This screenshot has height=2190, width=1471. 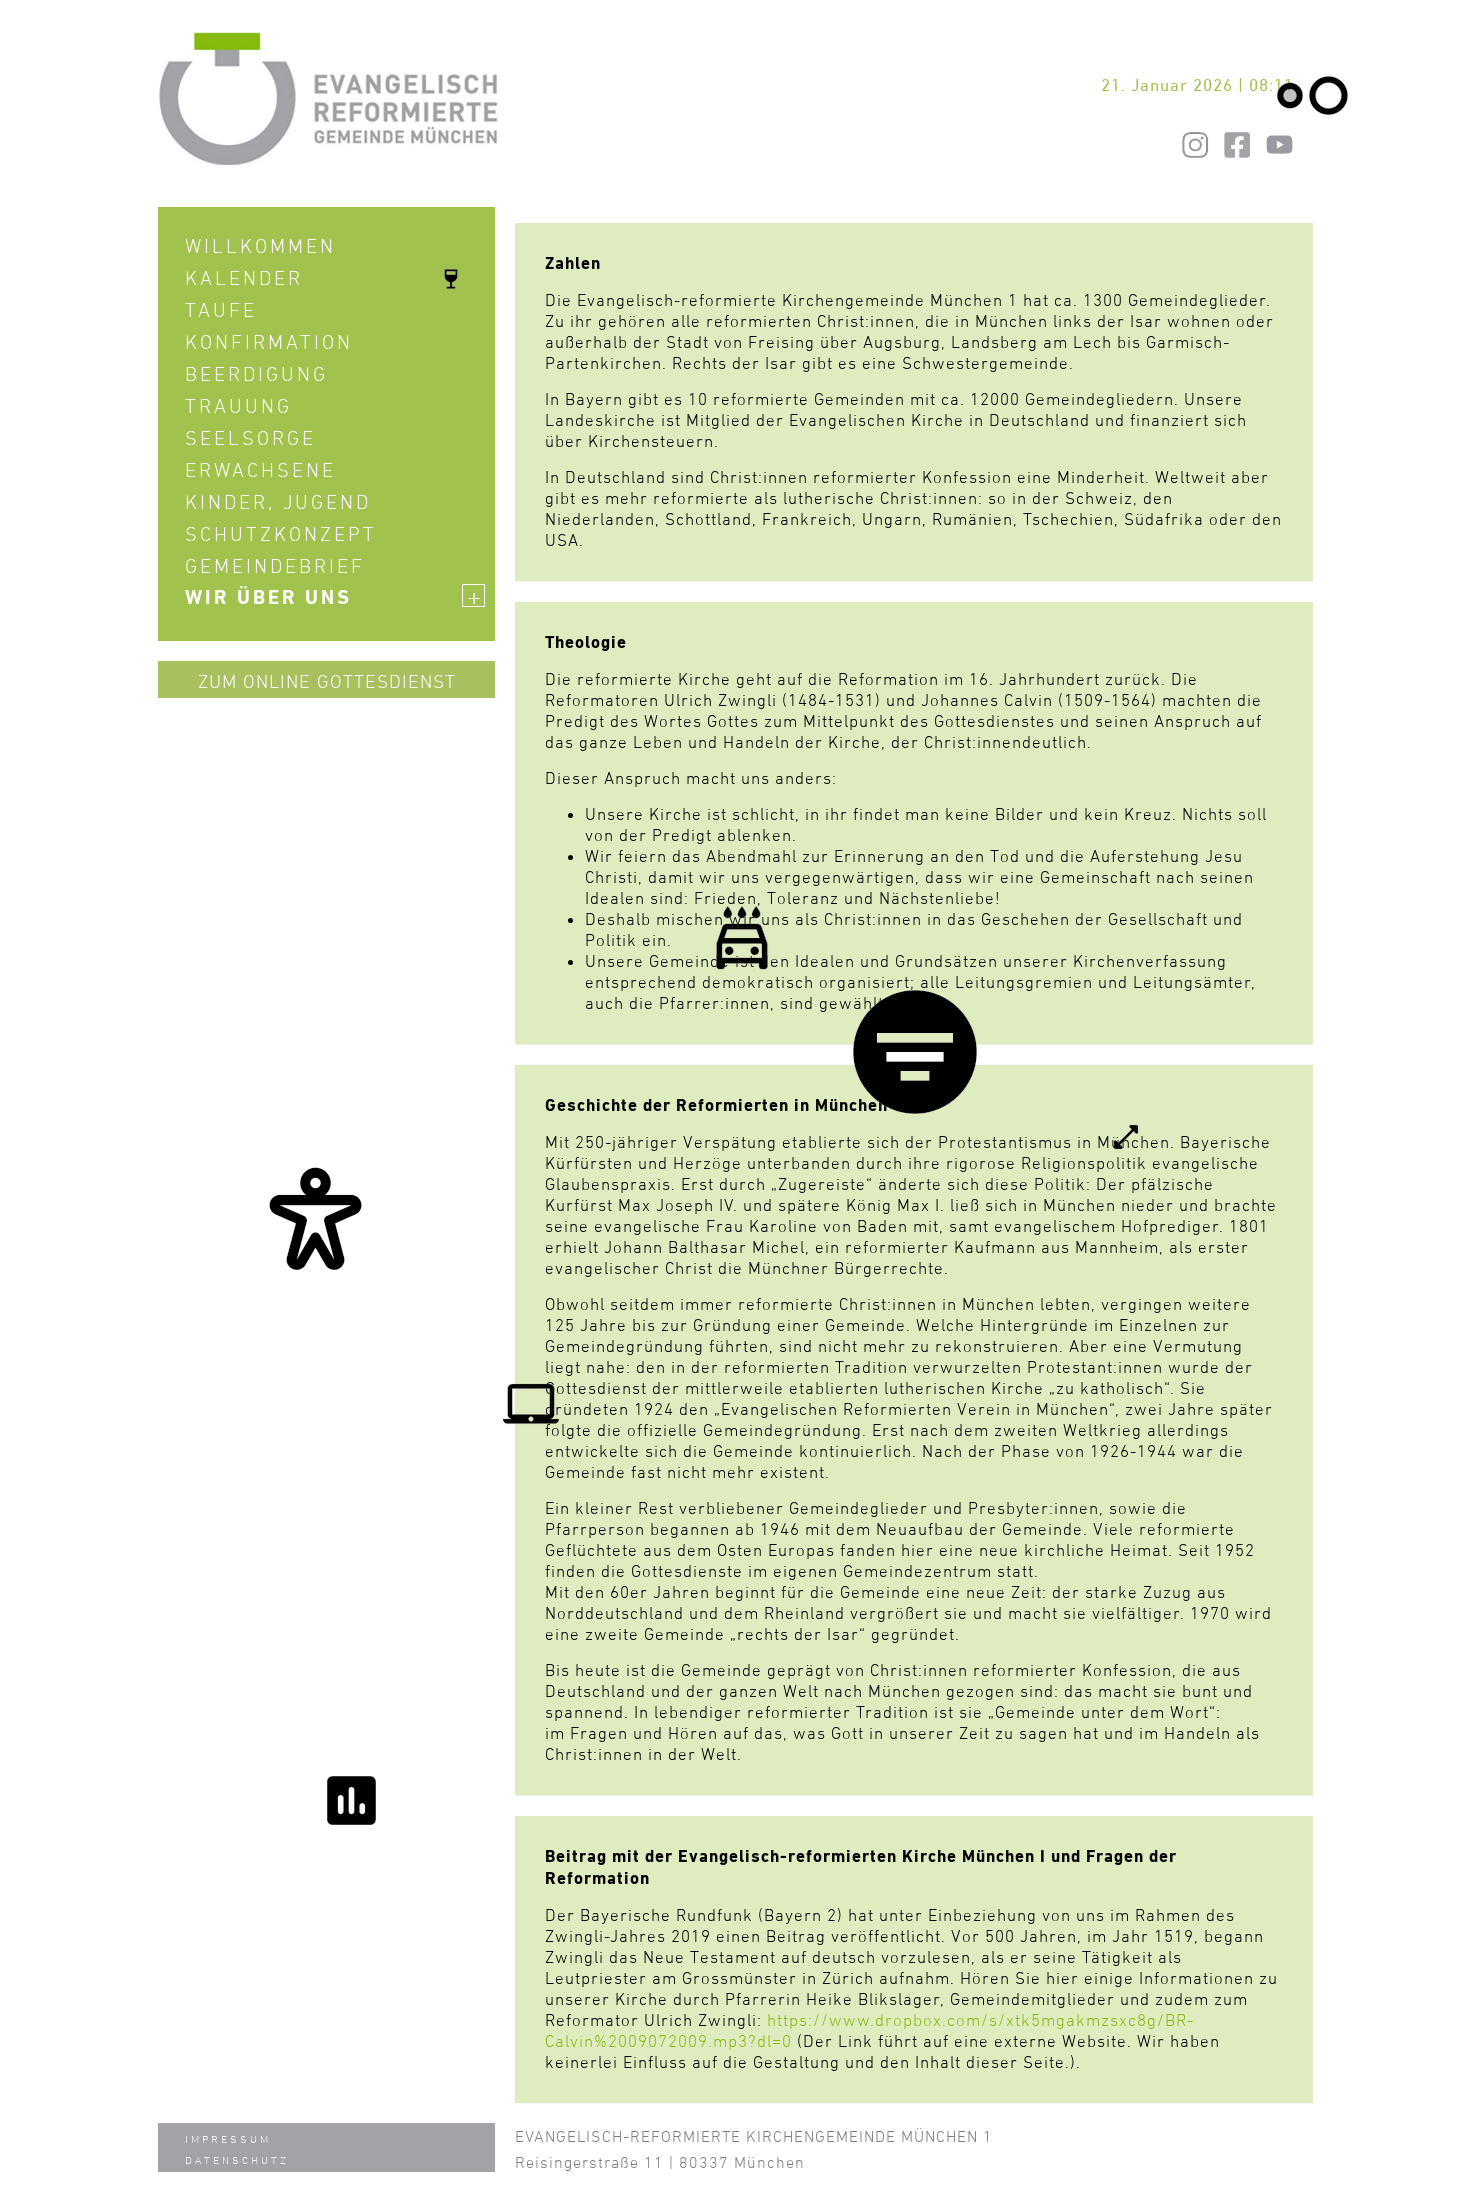 I want to click on view poll results, so click(x=351, y=1800).